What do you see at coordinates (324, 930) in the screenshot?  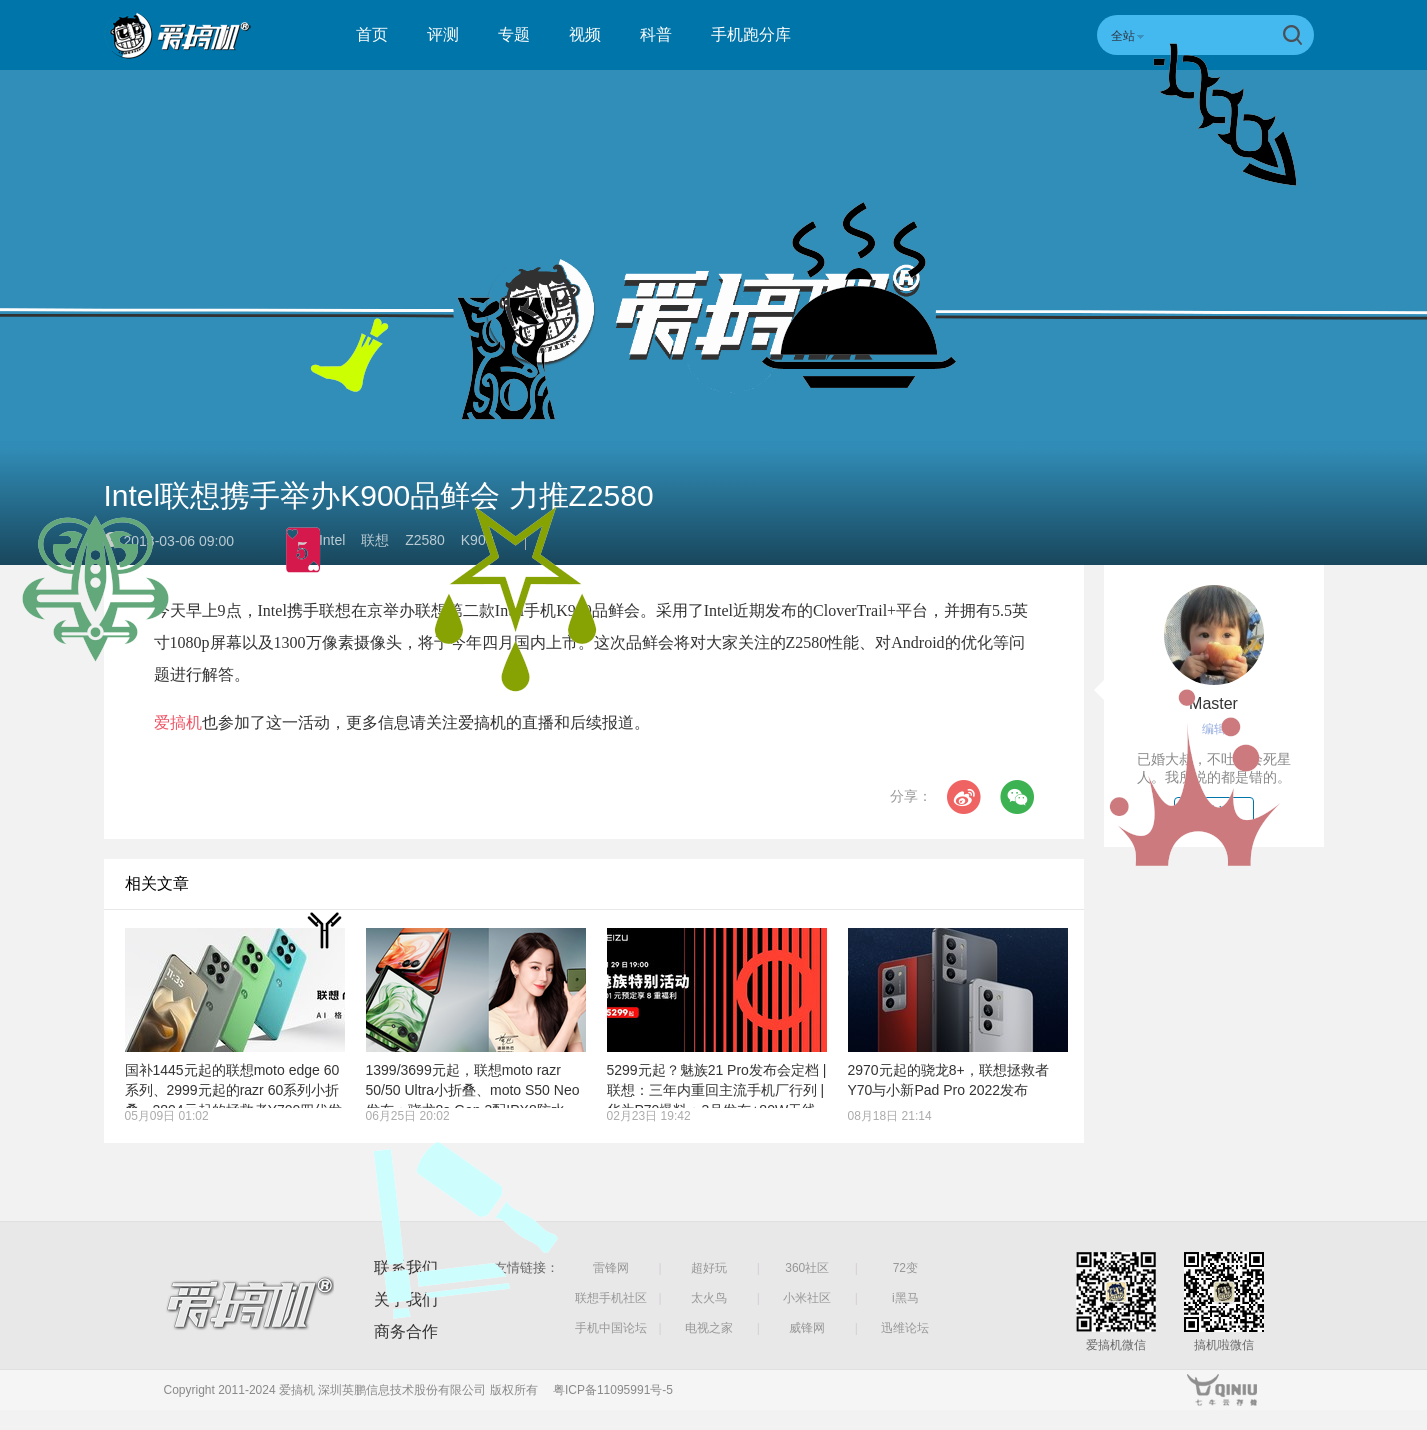 I see `view immune system or antibody information` at bounding box center [324, 930].